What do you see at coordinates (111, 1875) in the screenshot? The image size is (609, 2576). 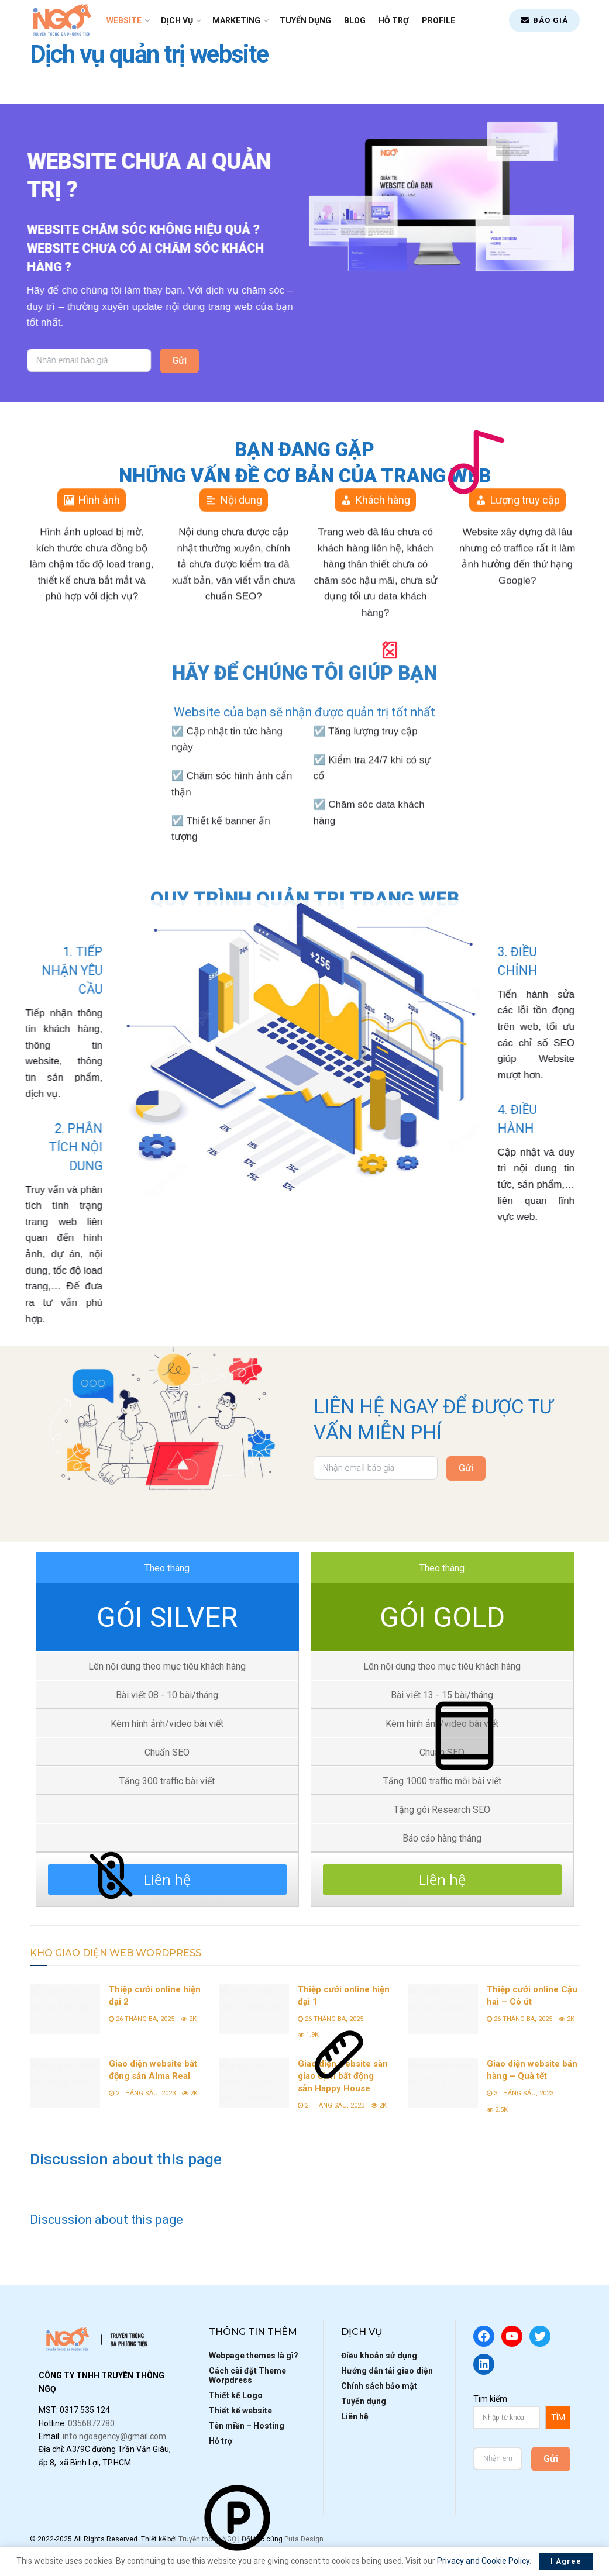 I see `traffic light system disabled or offline` at bounding box center [111, 1875].